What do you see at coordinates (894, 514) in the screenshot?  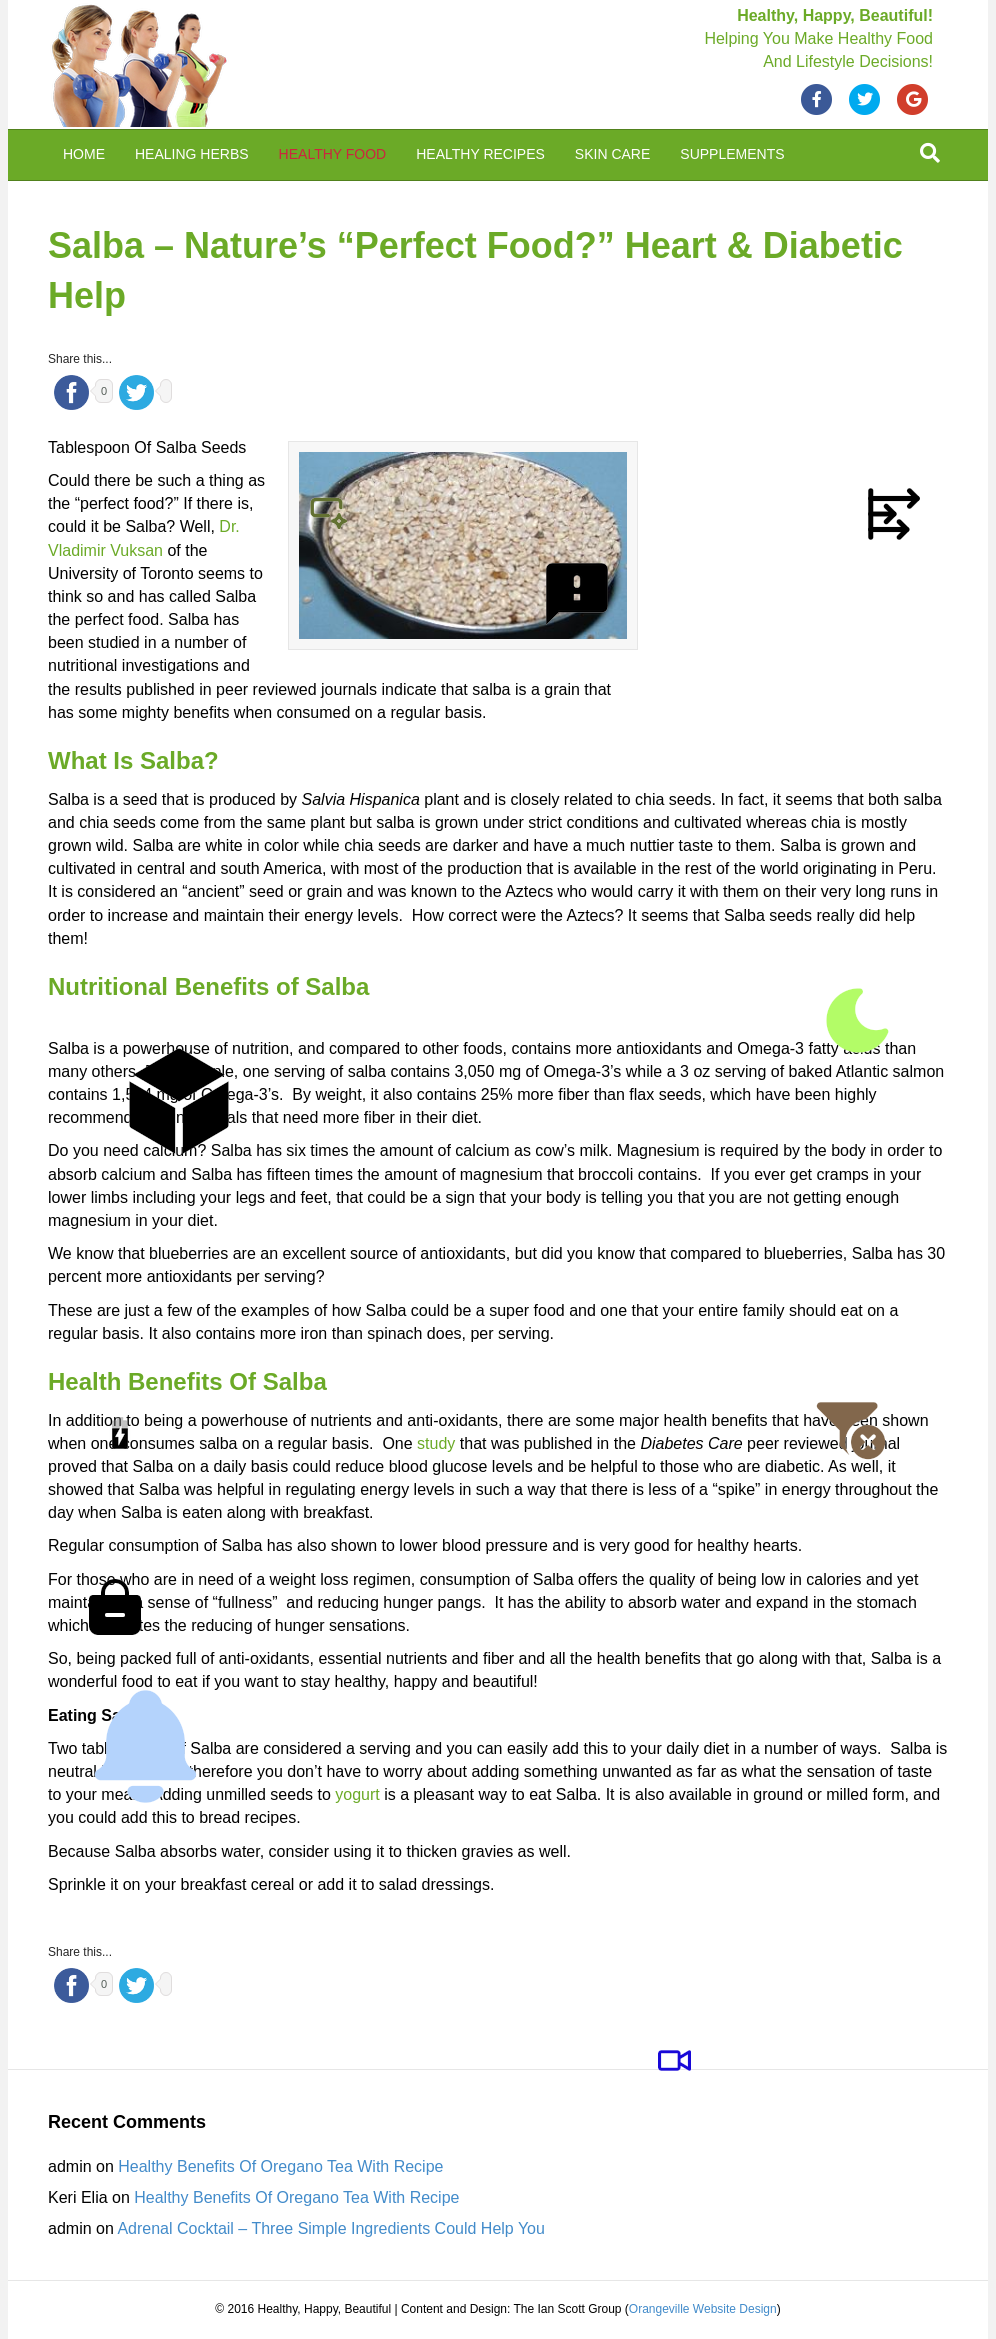 I see `view data flow or process direction` at bounding box center [894, 514].